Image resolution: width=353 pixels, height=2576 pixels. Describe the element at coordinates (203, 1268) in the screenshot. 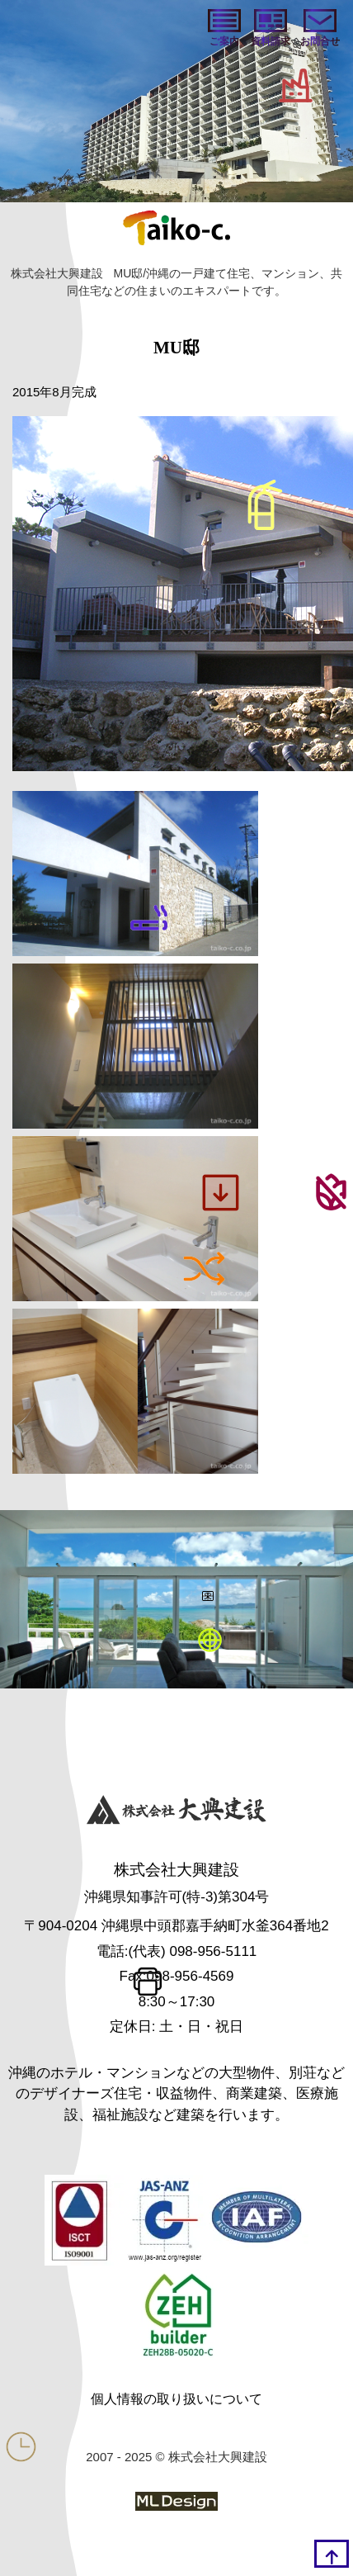

I see `shuffle playlist or queue` at that location.